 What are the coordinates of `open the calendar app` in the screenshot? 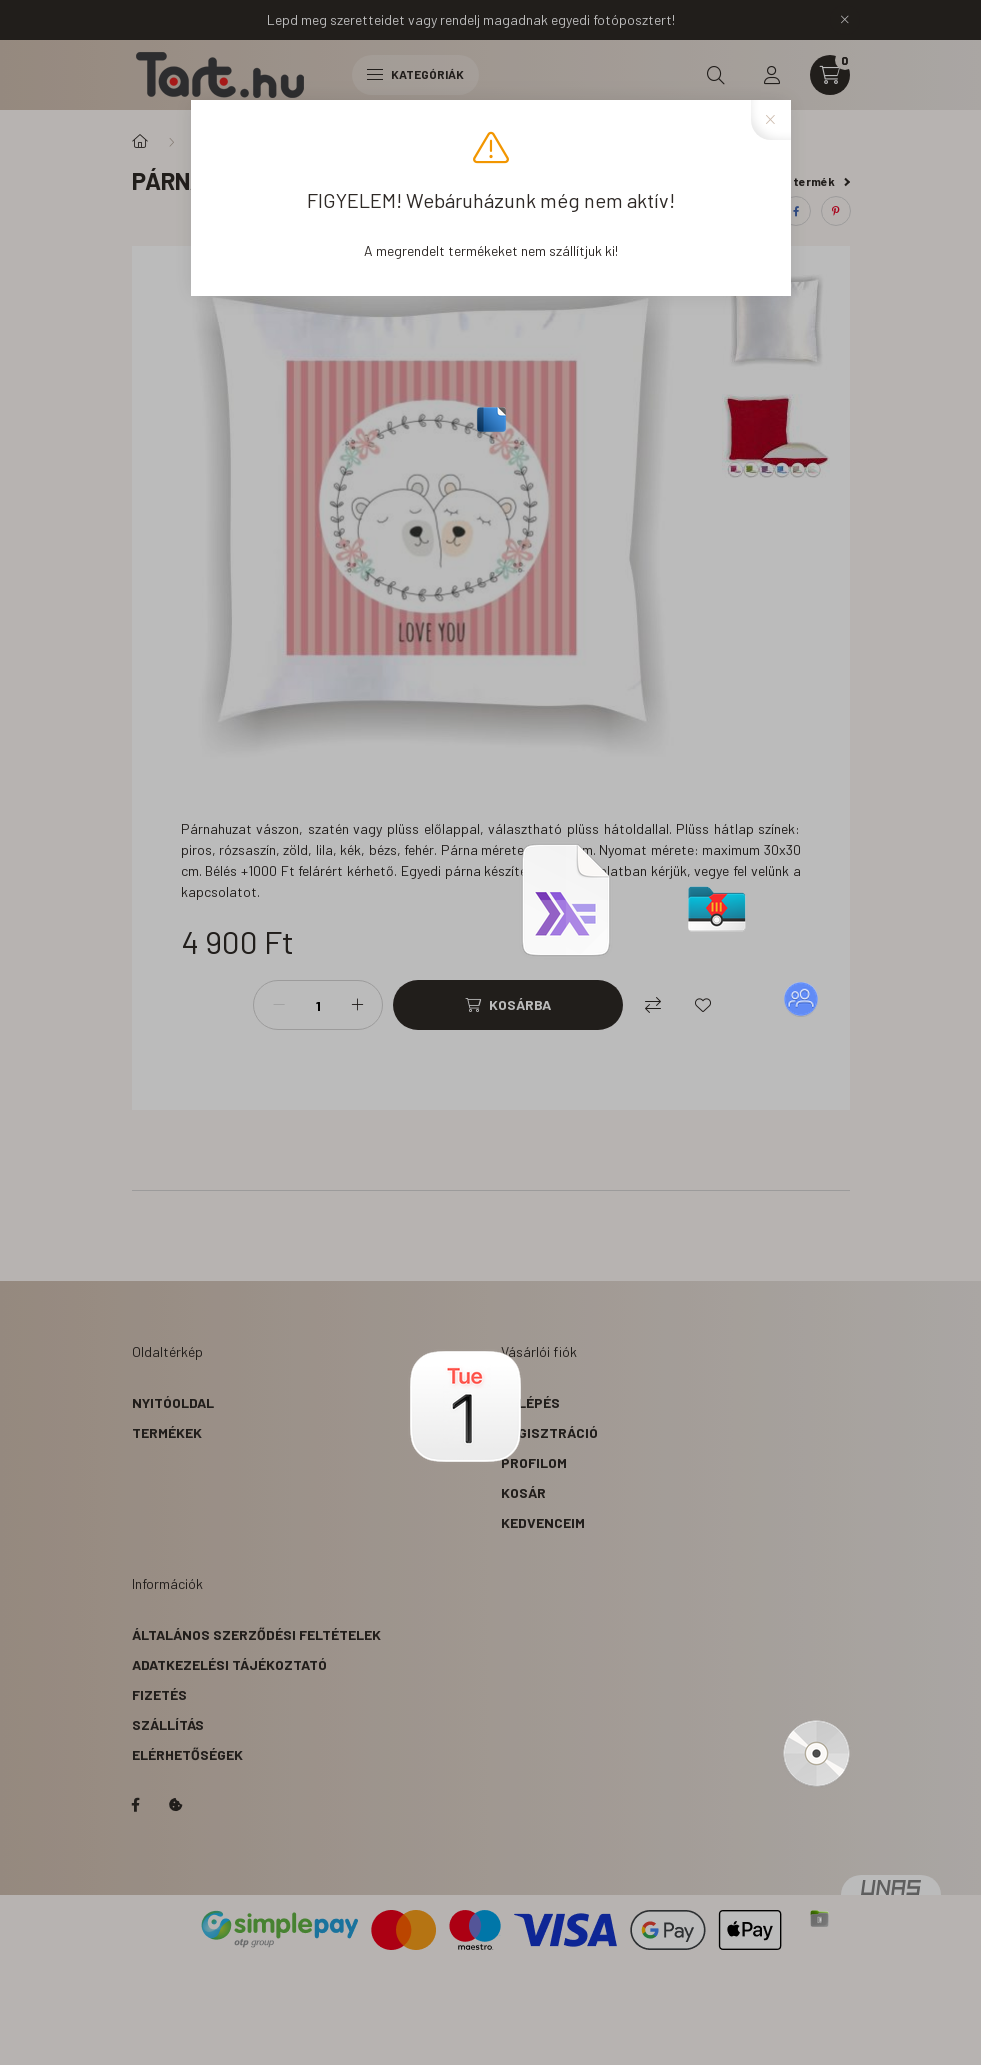 It's located at (465, 1406).